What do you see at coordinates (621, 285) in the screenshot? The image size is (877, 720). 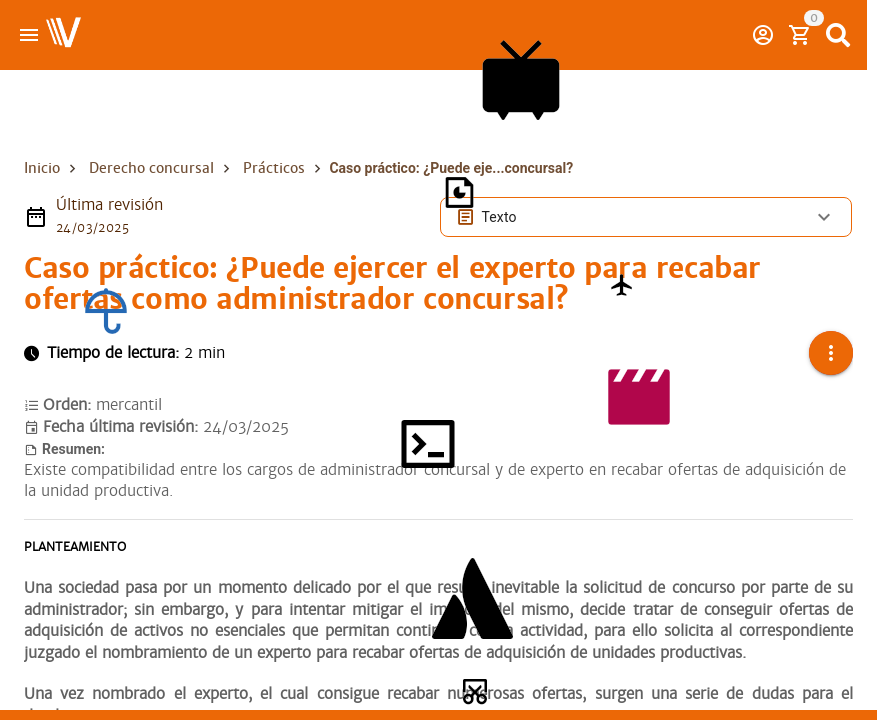 I see `enable airplane mode` at bounding box center [621, 285].